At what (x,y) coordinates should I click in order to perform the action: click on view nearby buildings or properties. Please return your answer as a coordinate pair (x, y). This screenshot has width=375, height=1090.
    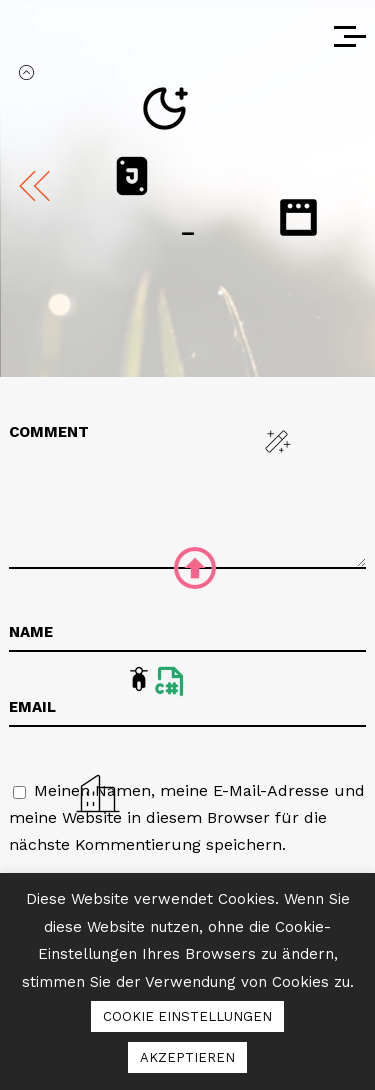
    Looking at the image, I should click on (98, 795).